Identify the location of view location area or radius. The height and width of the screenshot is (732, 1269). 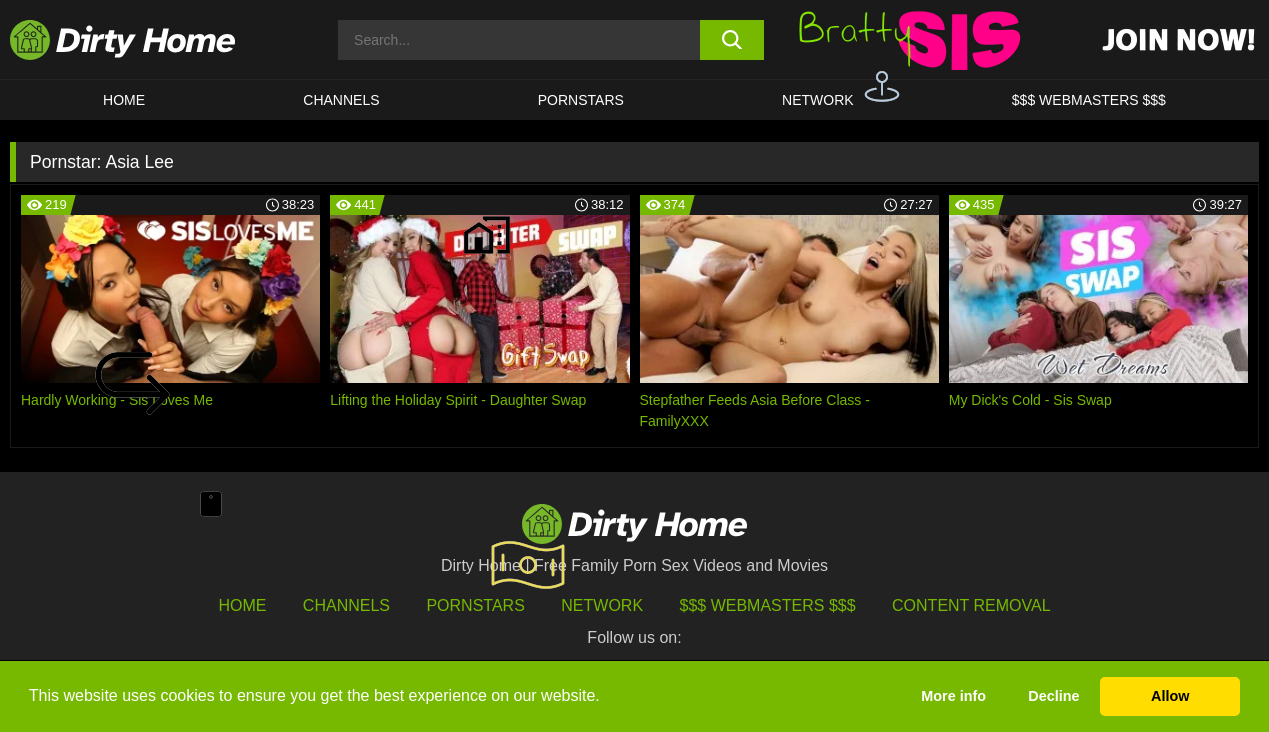
(882, 87).